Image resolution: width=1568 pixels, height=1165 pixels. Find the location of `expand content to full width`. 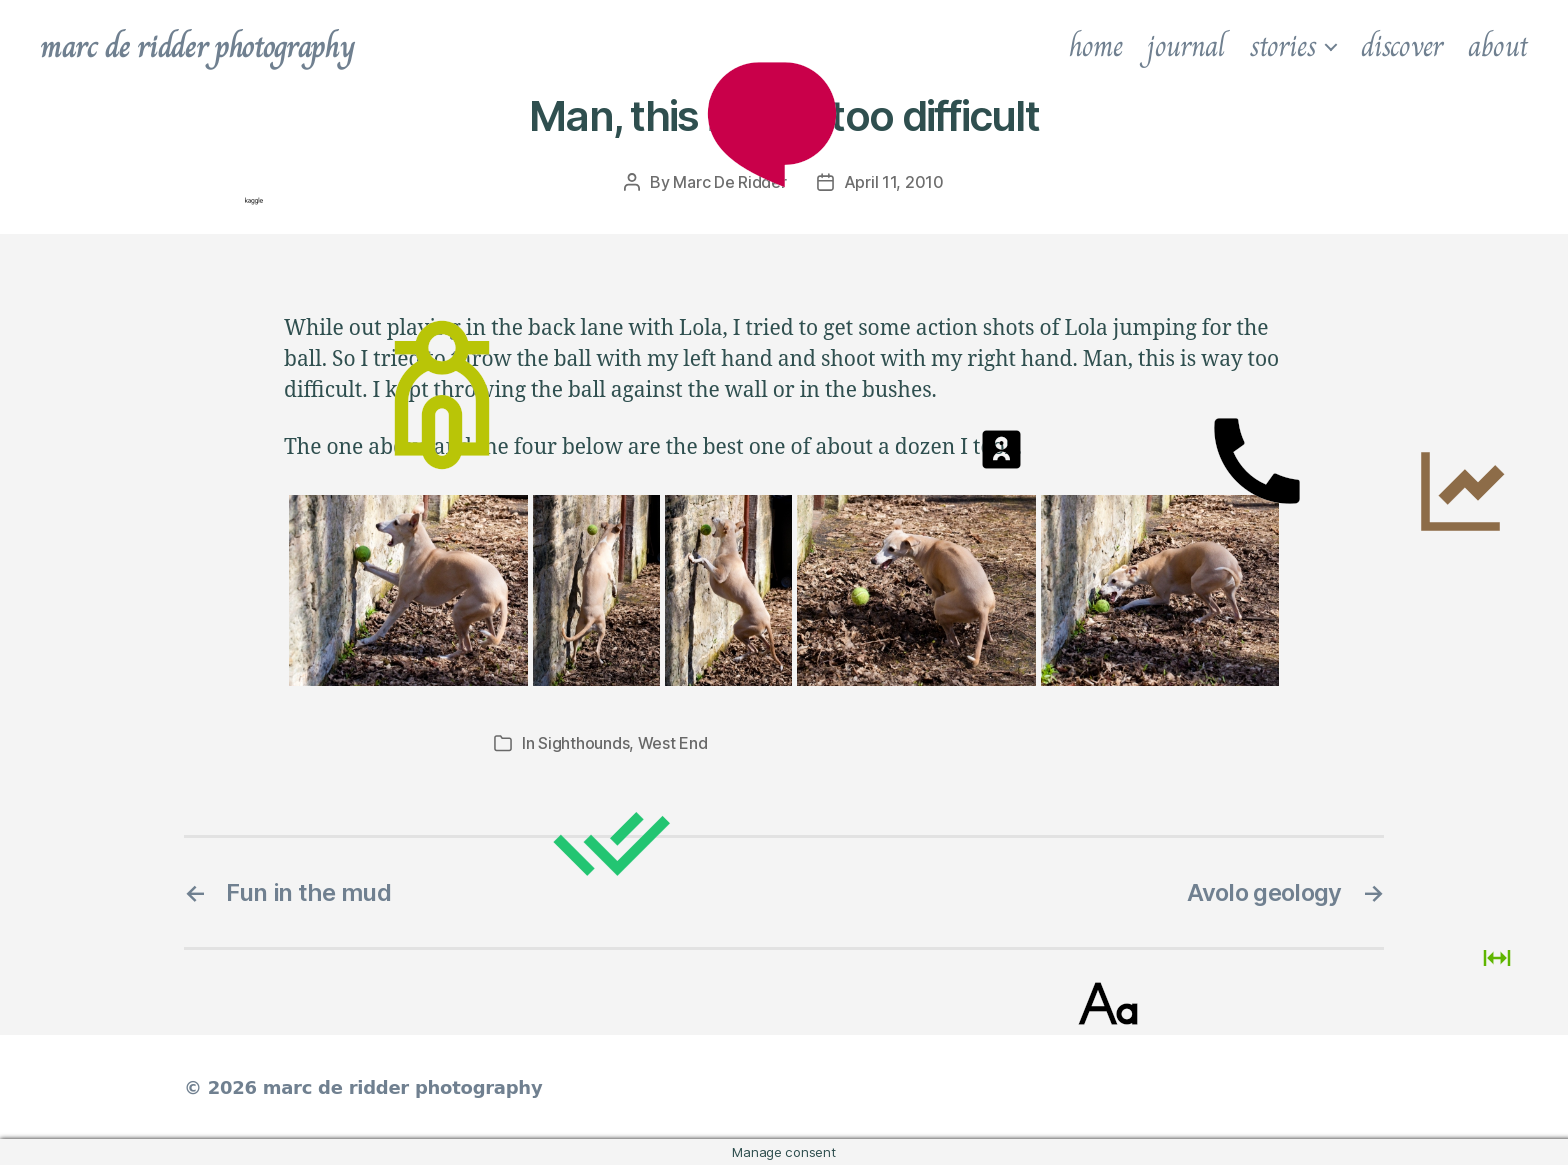

expand content to full width is located at coordinates (1497, 958).